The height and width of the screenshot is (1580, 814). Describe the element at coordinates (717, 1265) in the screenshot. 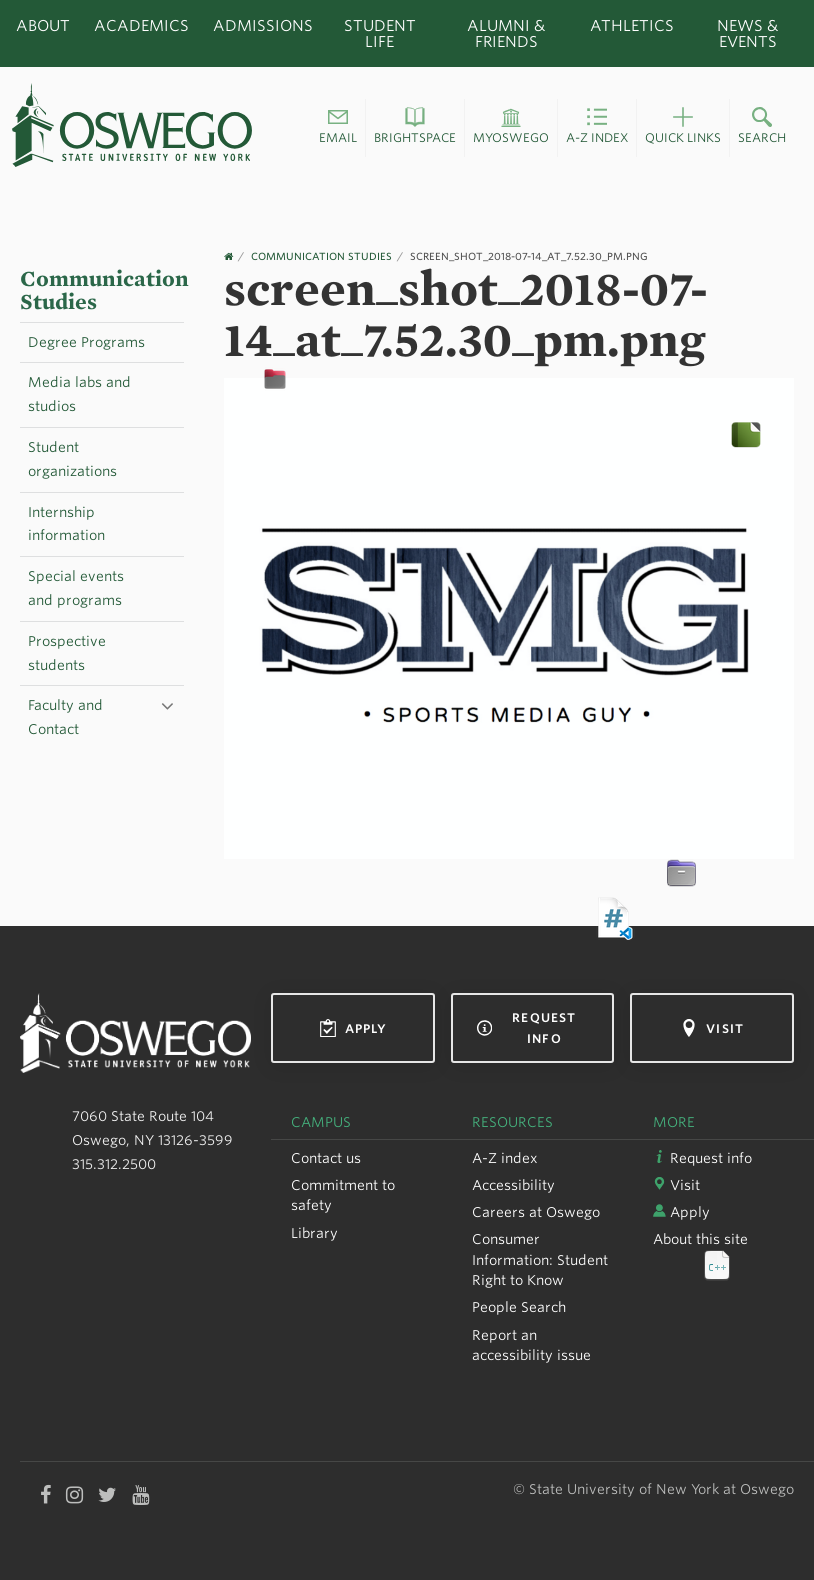

I see `a C++ source code file` at that location.